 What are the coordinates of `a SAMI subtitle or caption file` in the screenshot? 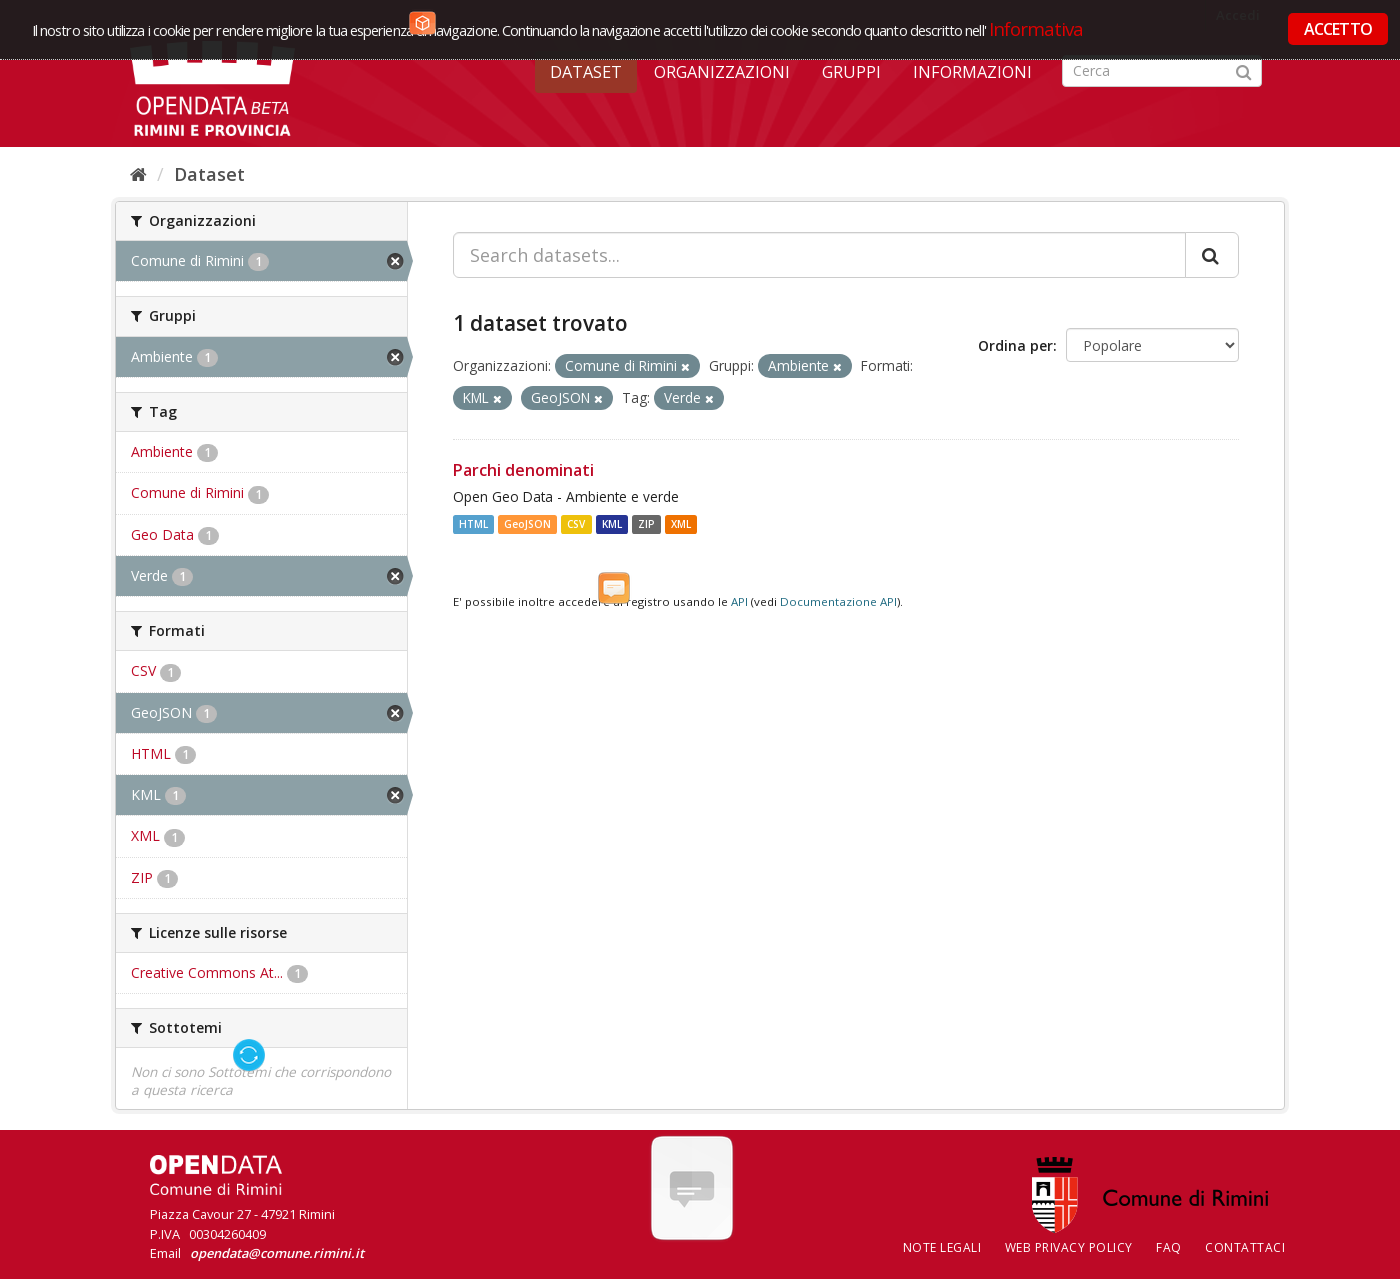 It's located at (692, 1188).